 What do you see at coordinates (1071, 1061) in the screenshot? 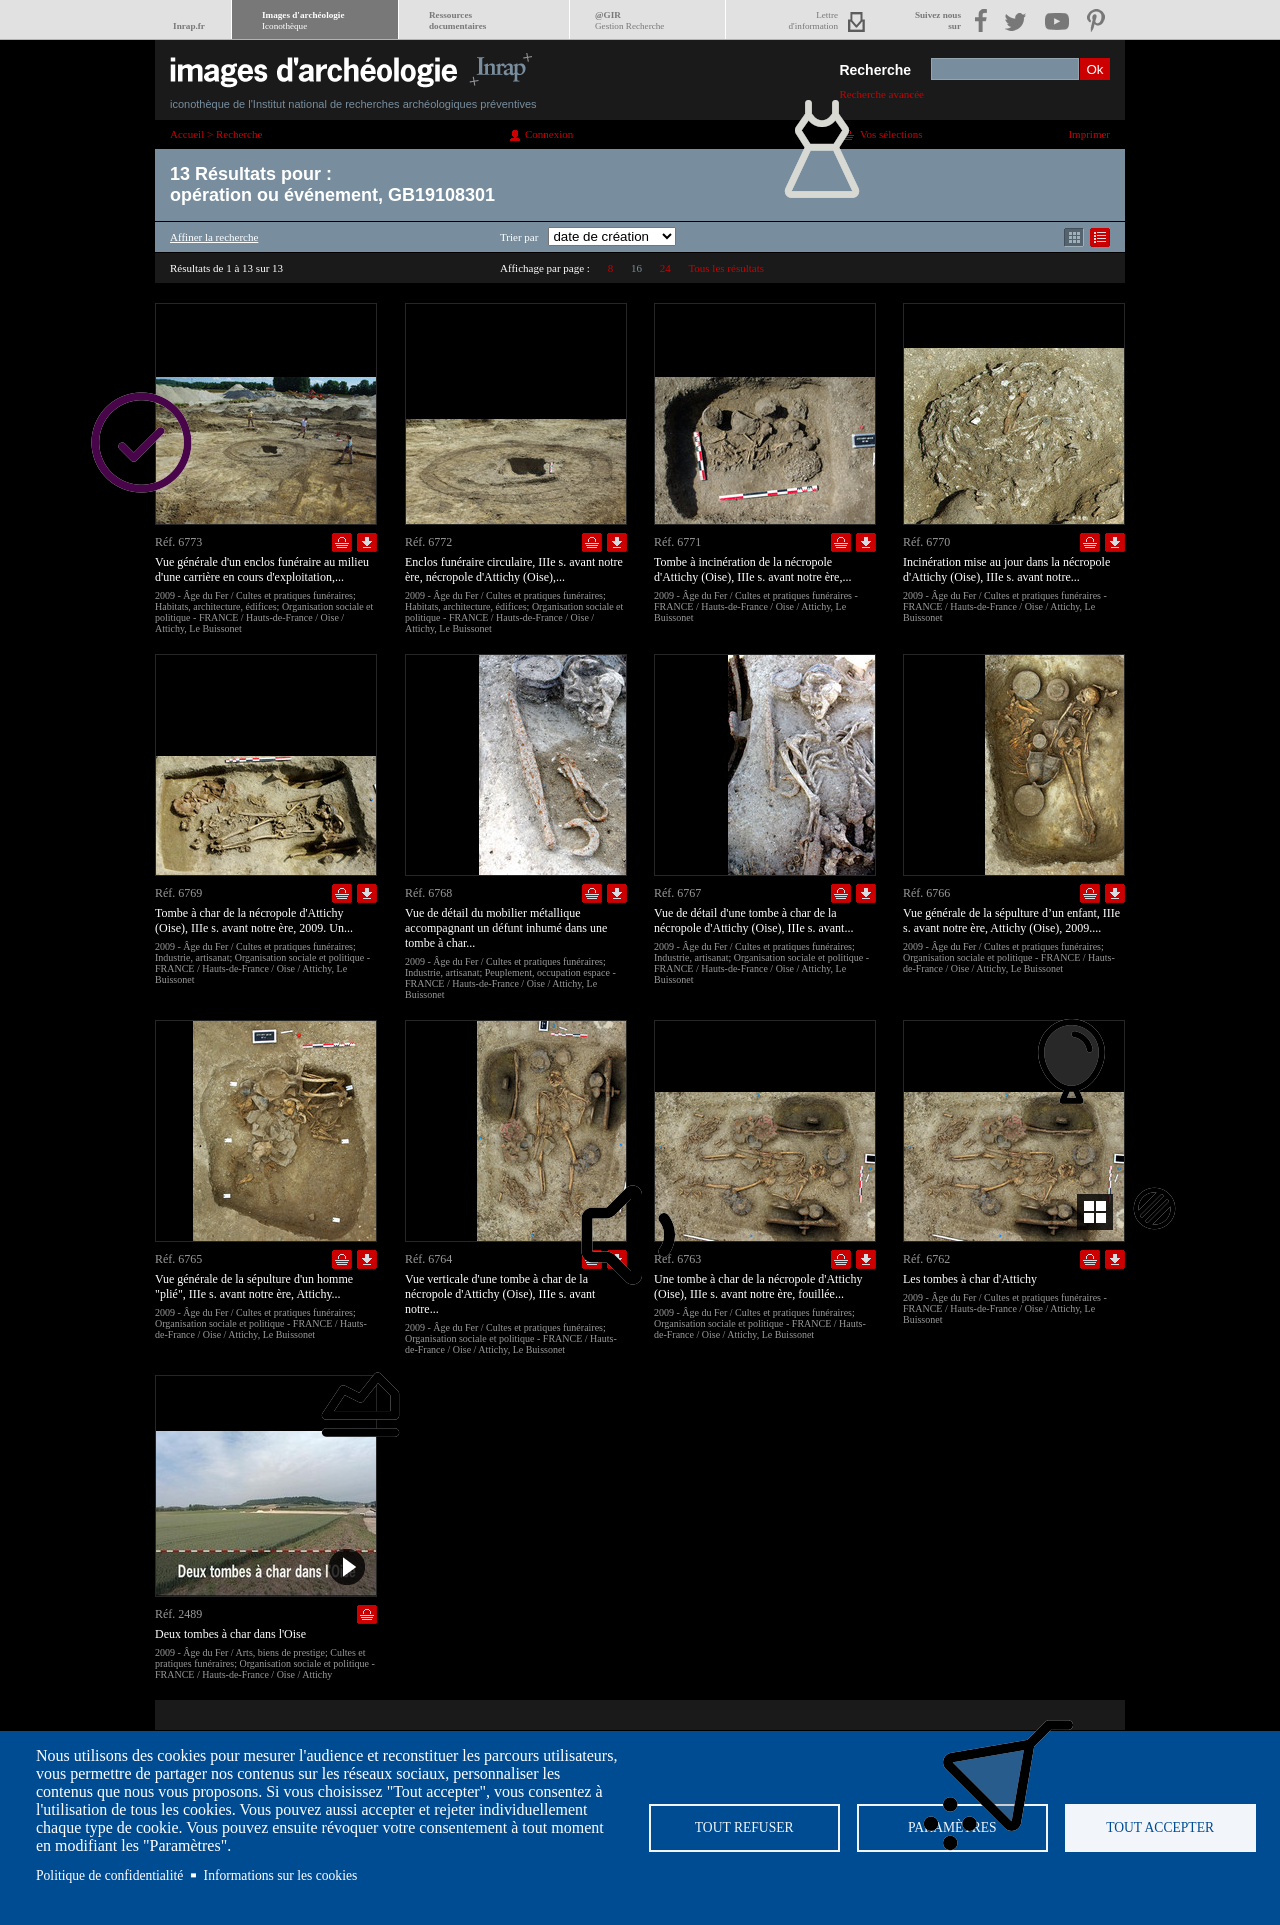
I see `celebration or party event indicator` at bounding box center [1071, 1061].